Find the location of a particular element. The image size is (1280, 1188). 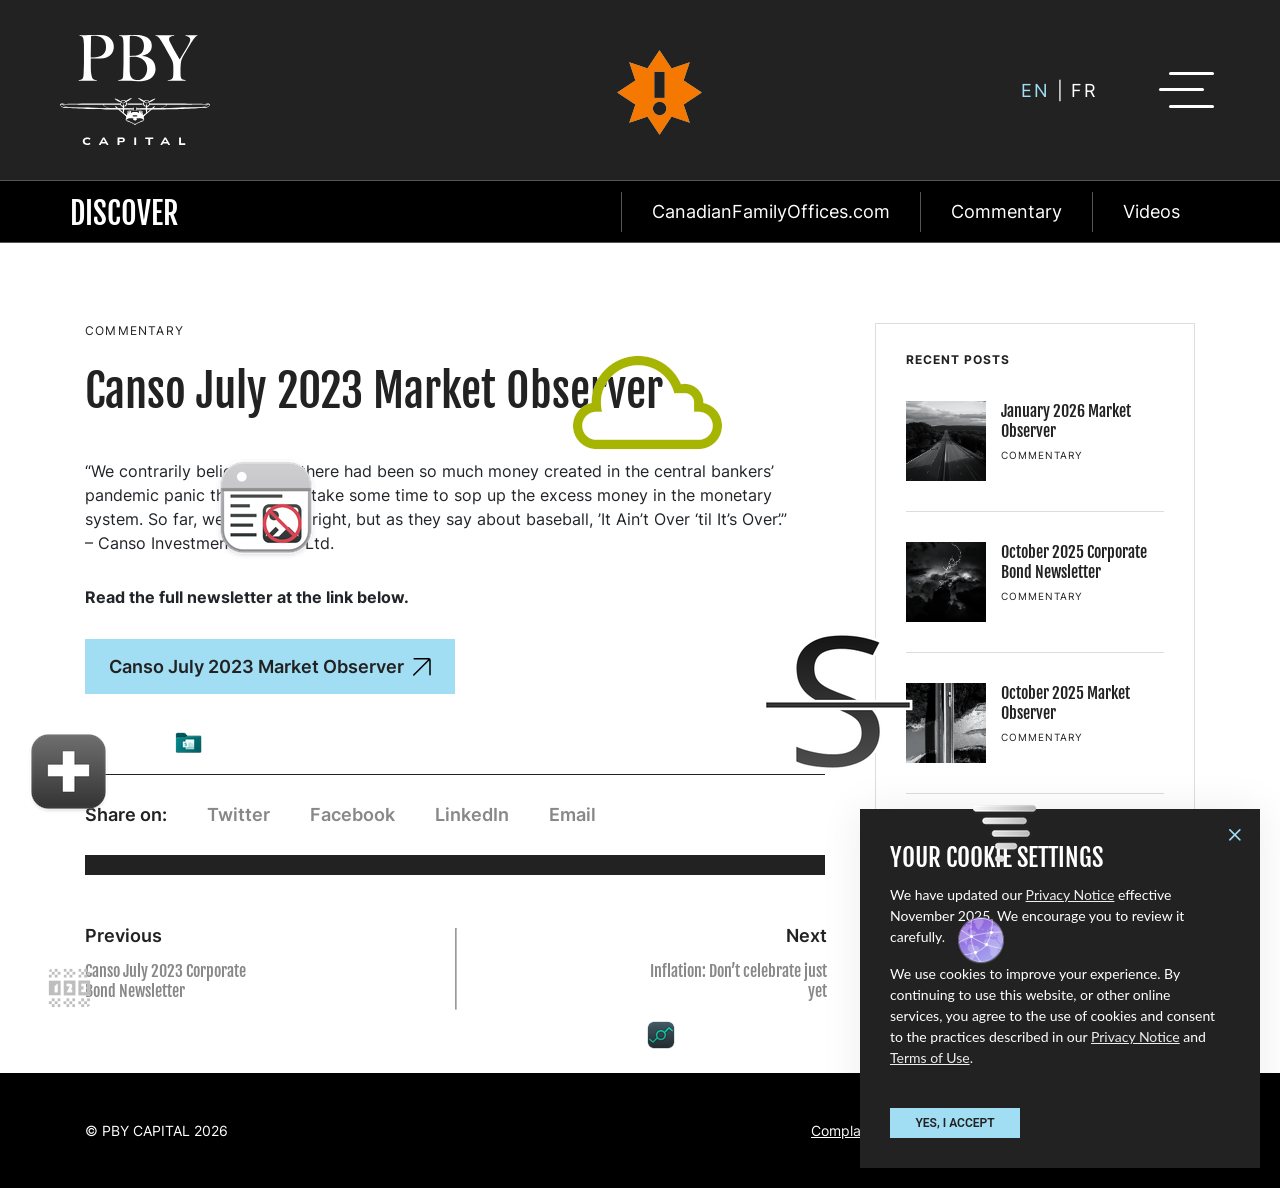

access cloud storage or sync settings is located at coordinates (647, 402).